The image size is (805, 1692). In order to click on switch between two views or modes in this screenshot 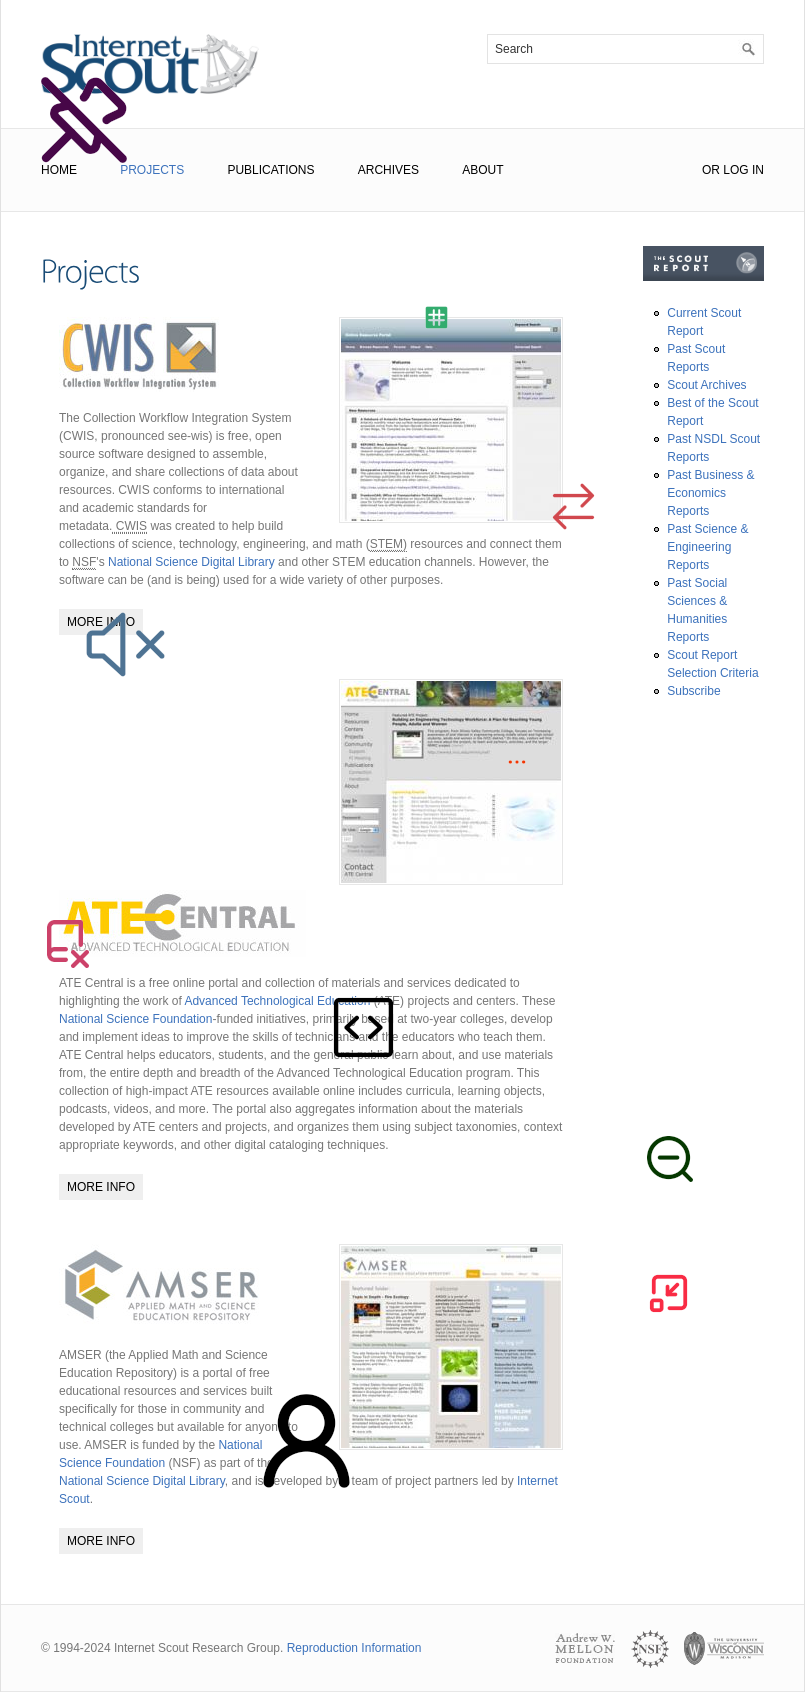, I will do `click(573, 506)`.